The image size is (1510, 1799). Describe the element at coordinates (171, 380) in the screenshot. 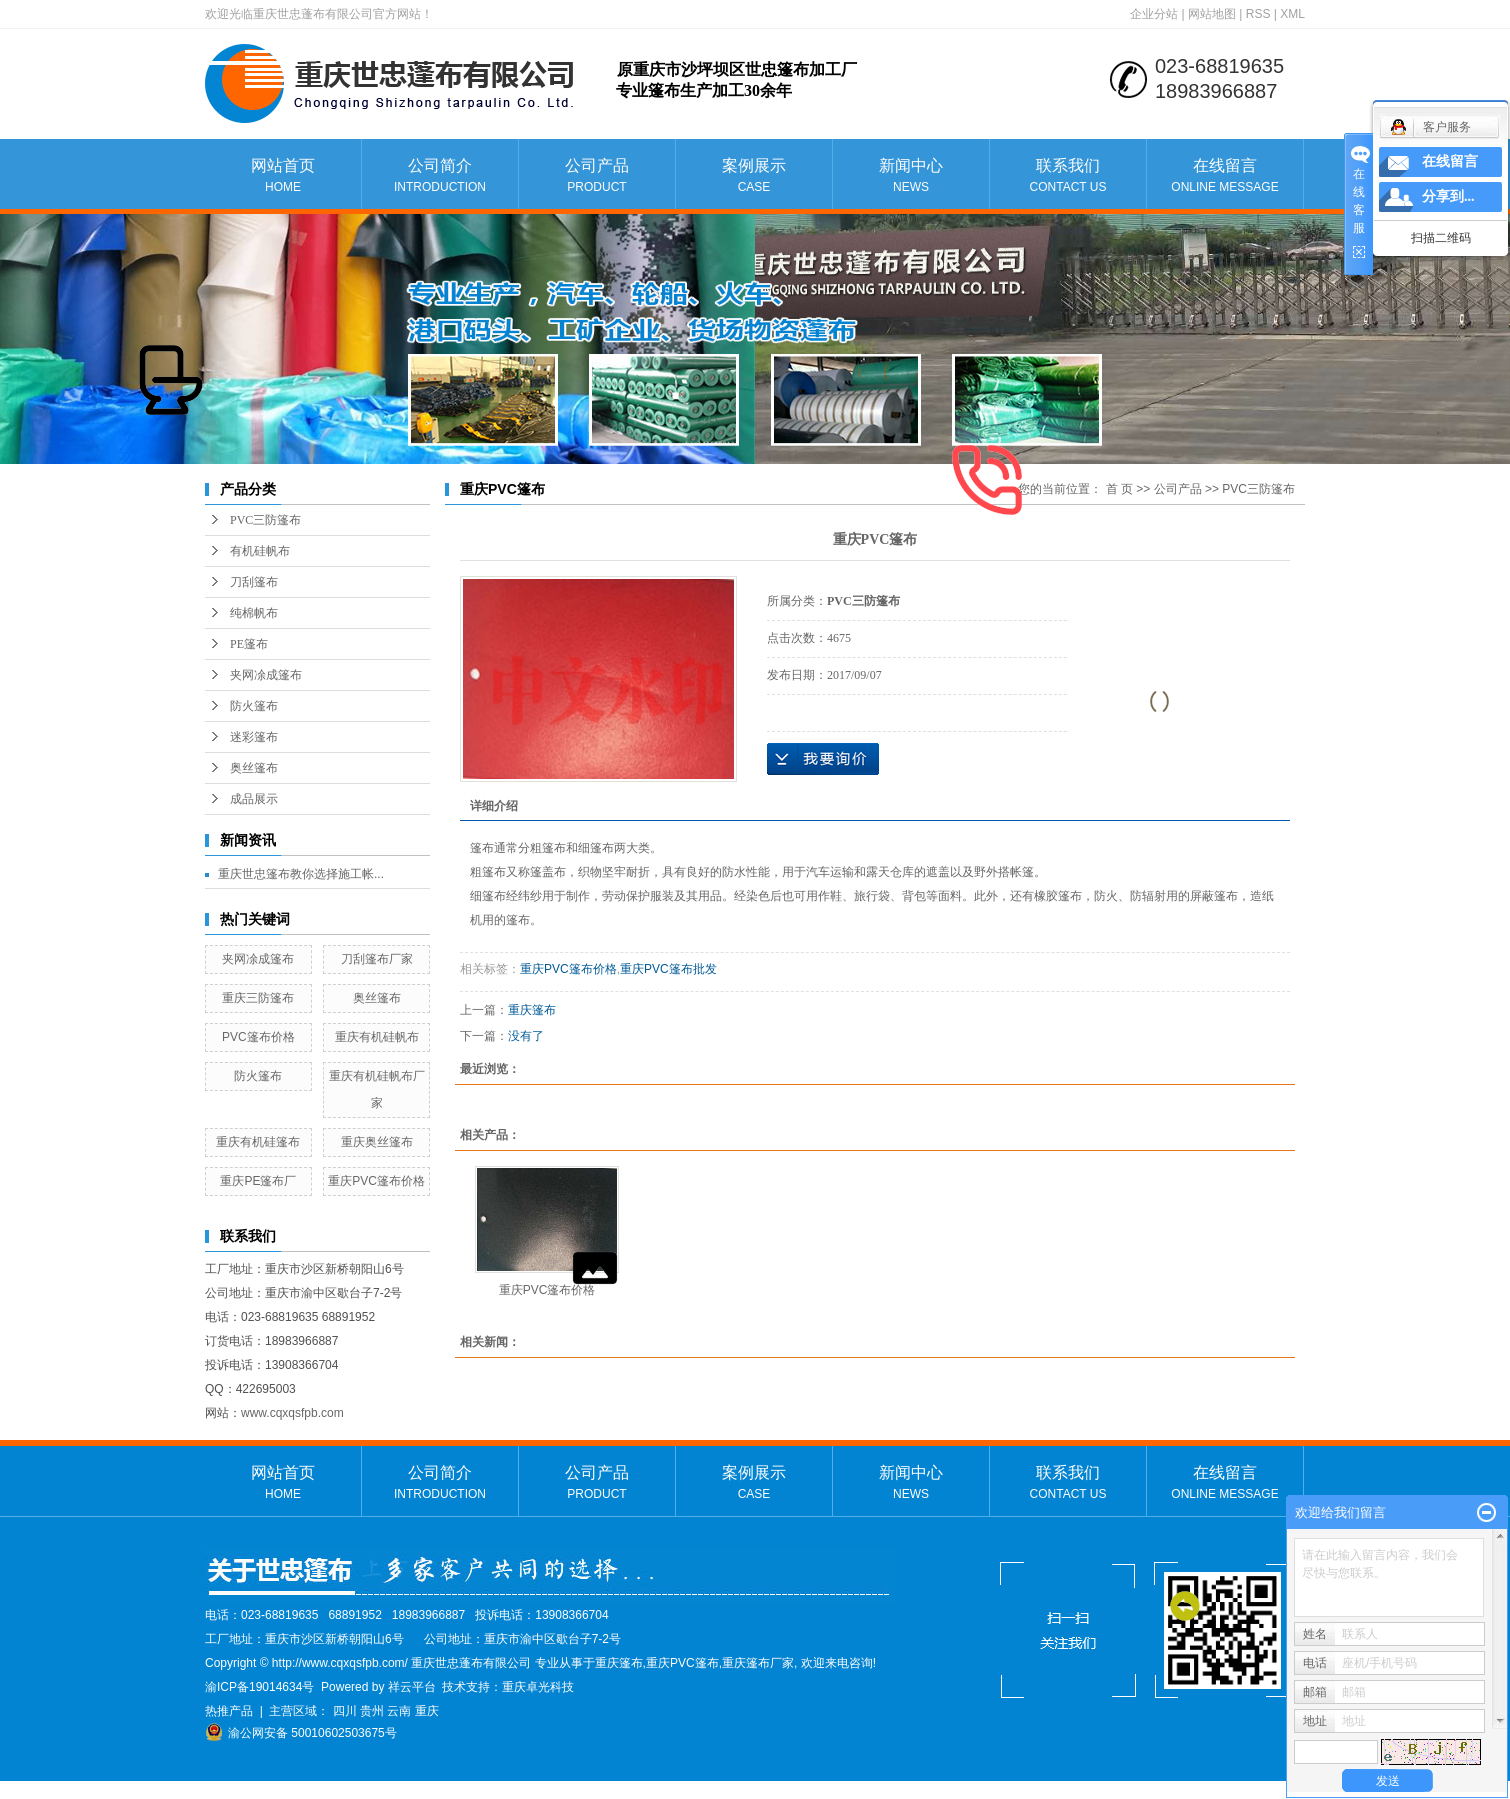

I see `locate nearby restroom facilities` at that location.